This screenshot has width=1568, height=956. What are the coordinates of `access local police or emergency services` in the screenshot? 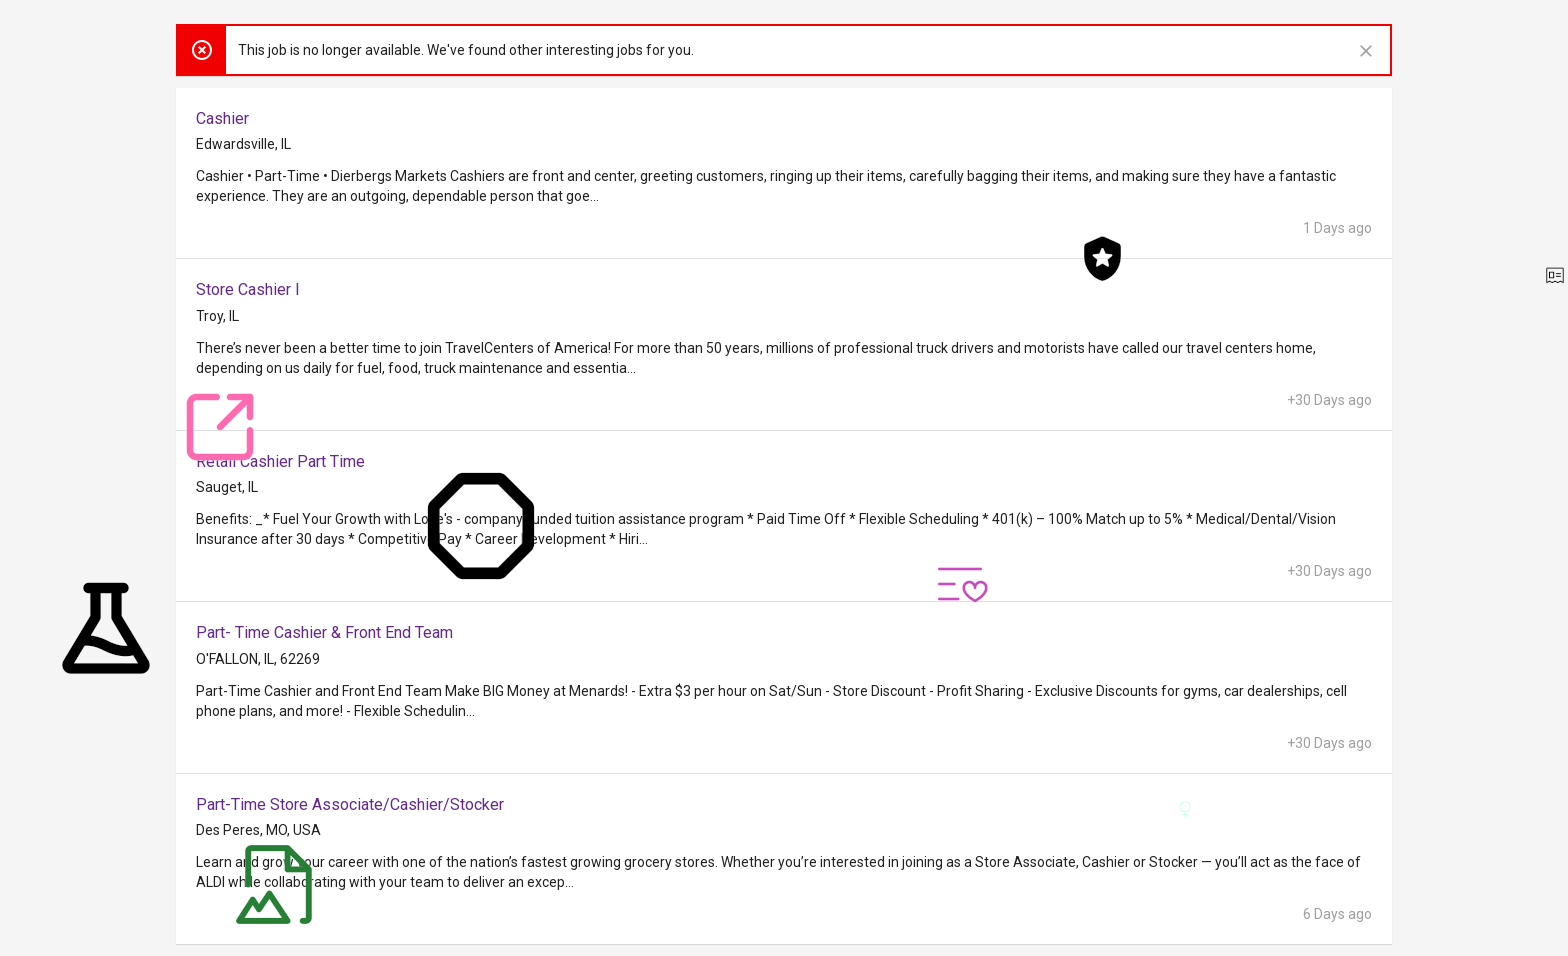 It's located at (1102, 258).